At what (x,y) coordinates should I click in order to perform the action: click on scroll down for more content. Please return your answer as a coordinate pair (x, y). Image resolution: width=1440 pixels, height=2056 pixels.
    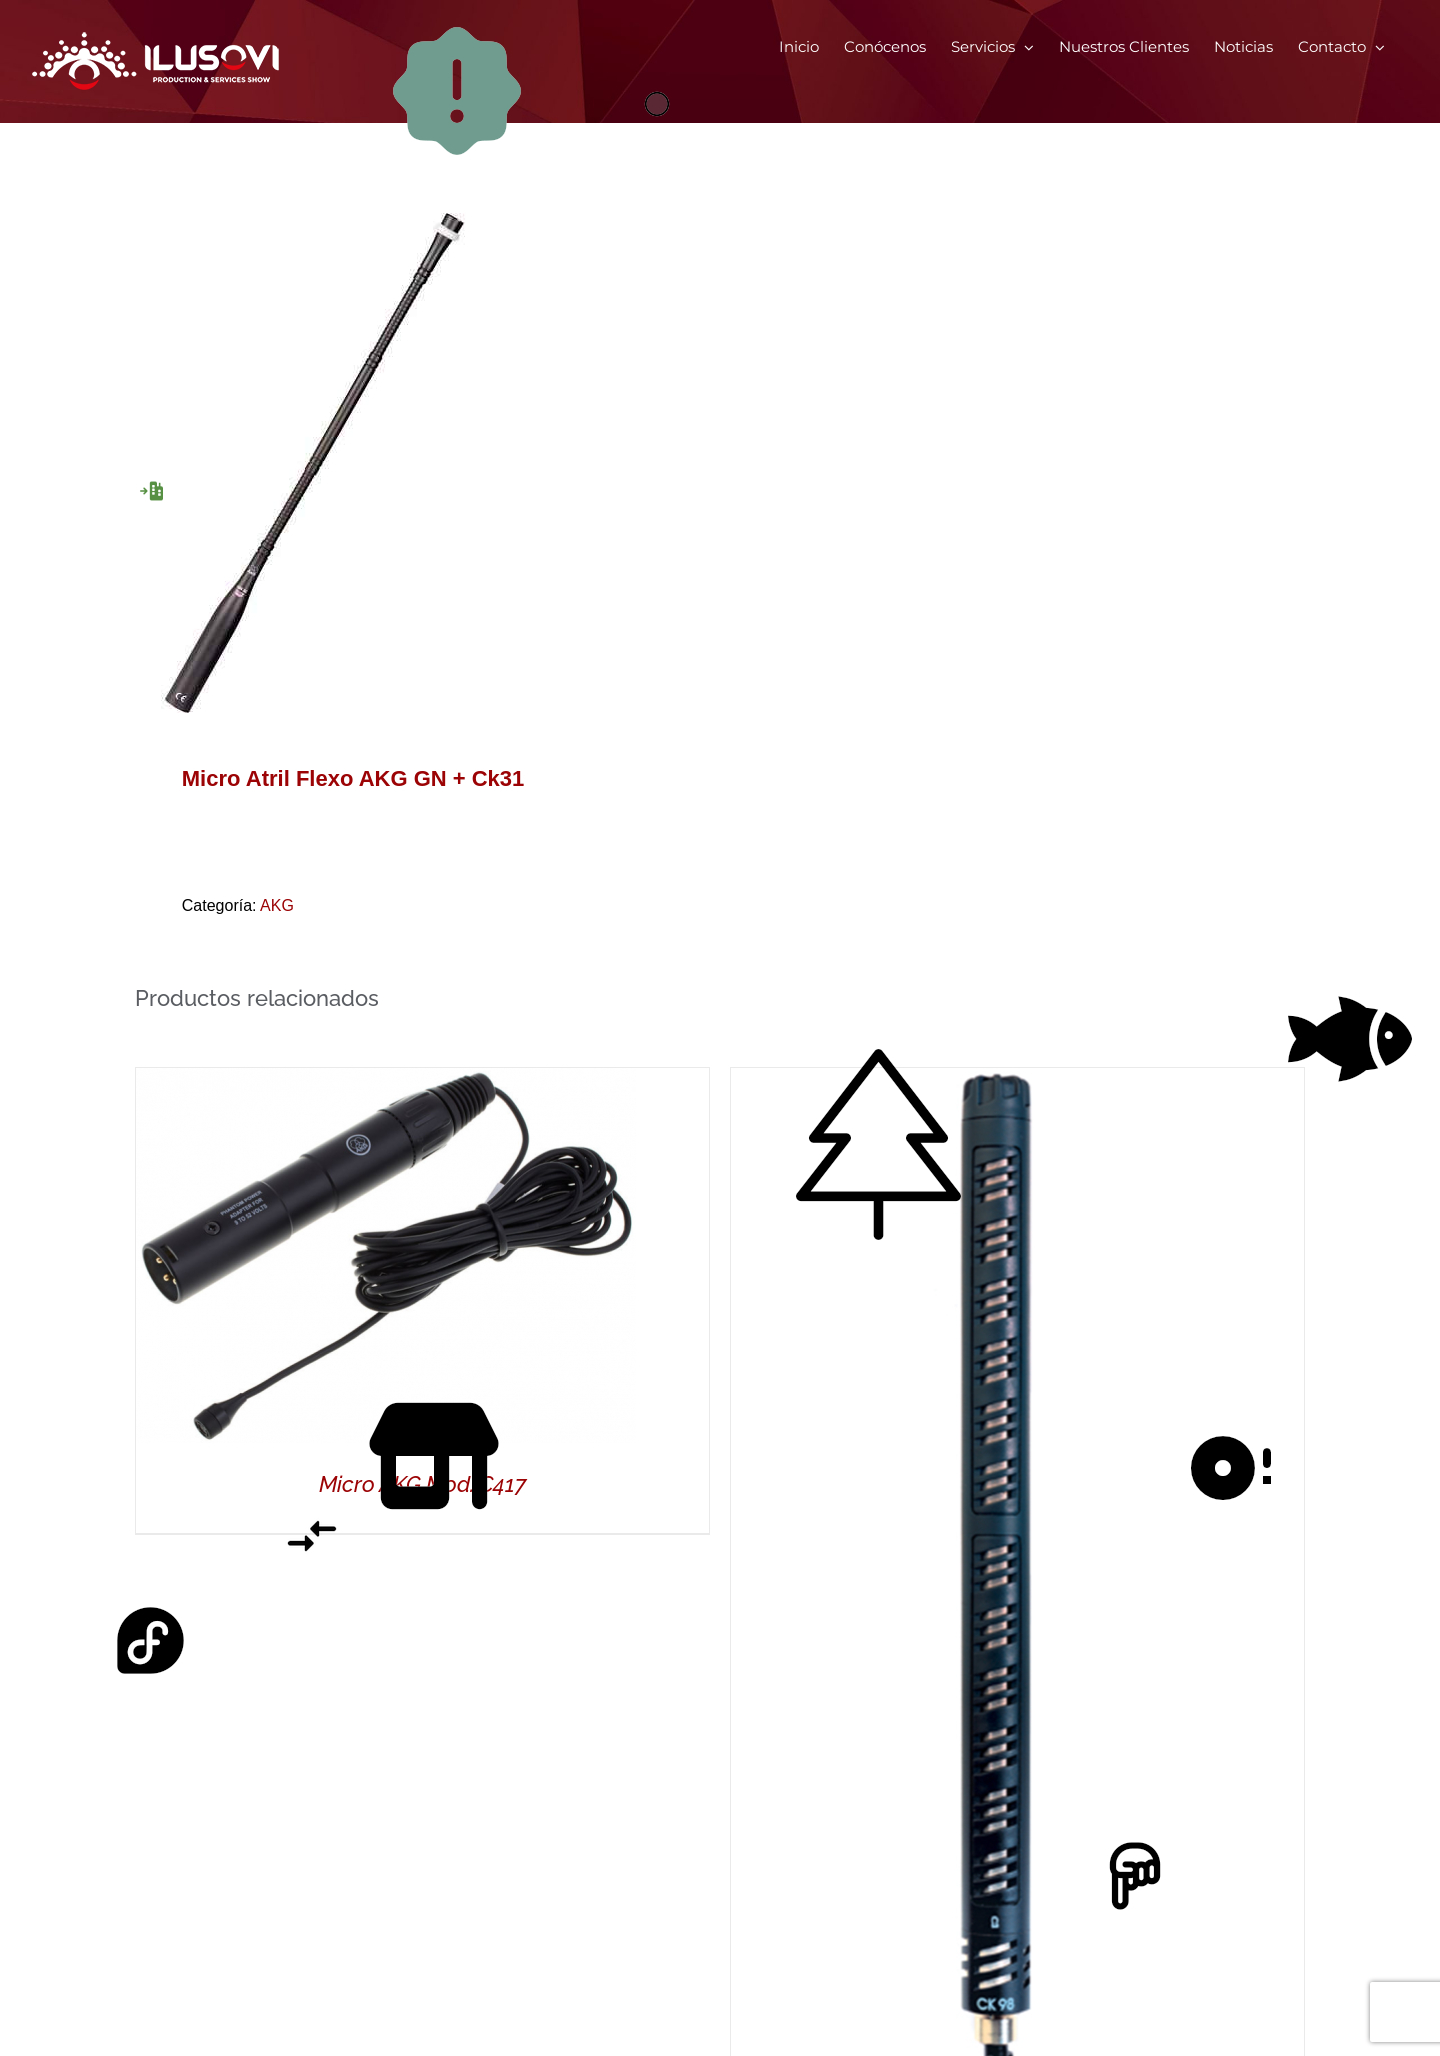
    Looking at the image, I should click on (1135, 1876).